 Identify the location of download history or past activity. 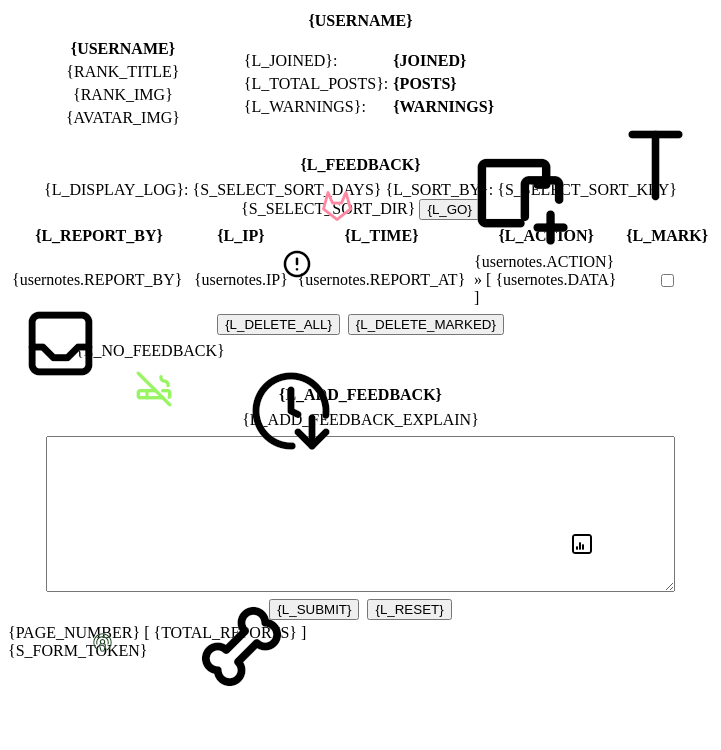
(291, 411).